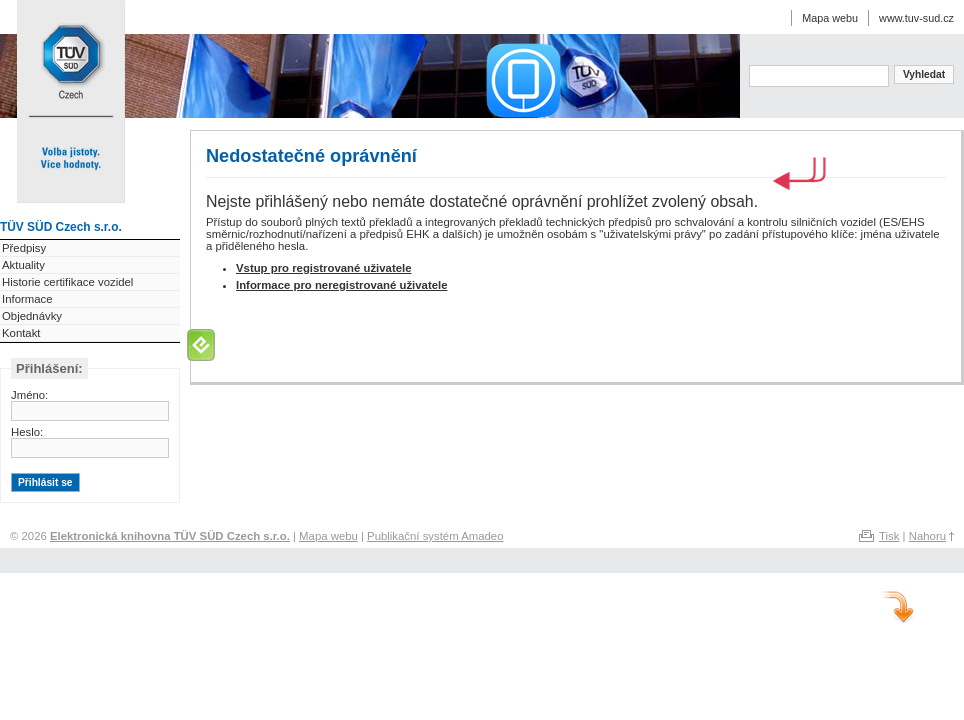 The image size is (964, 720). I want to click on preview files or documents quickly, so click(523, 80).